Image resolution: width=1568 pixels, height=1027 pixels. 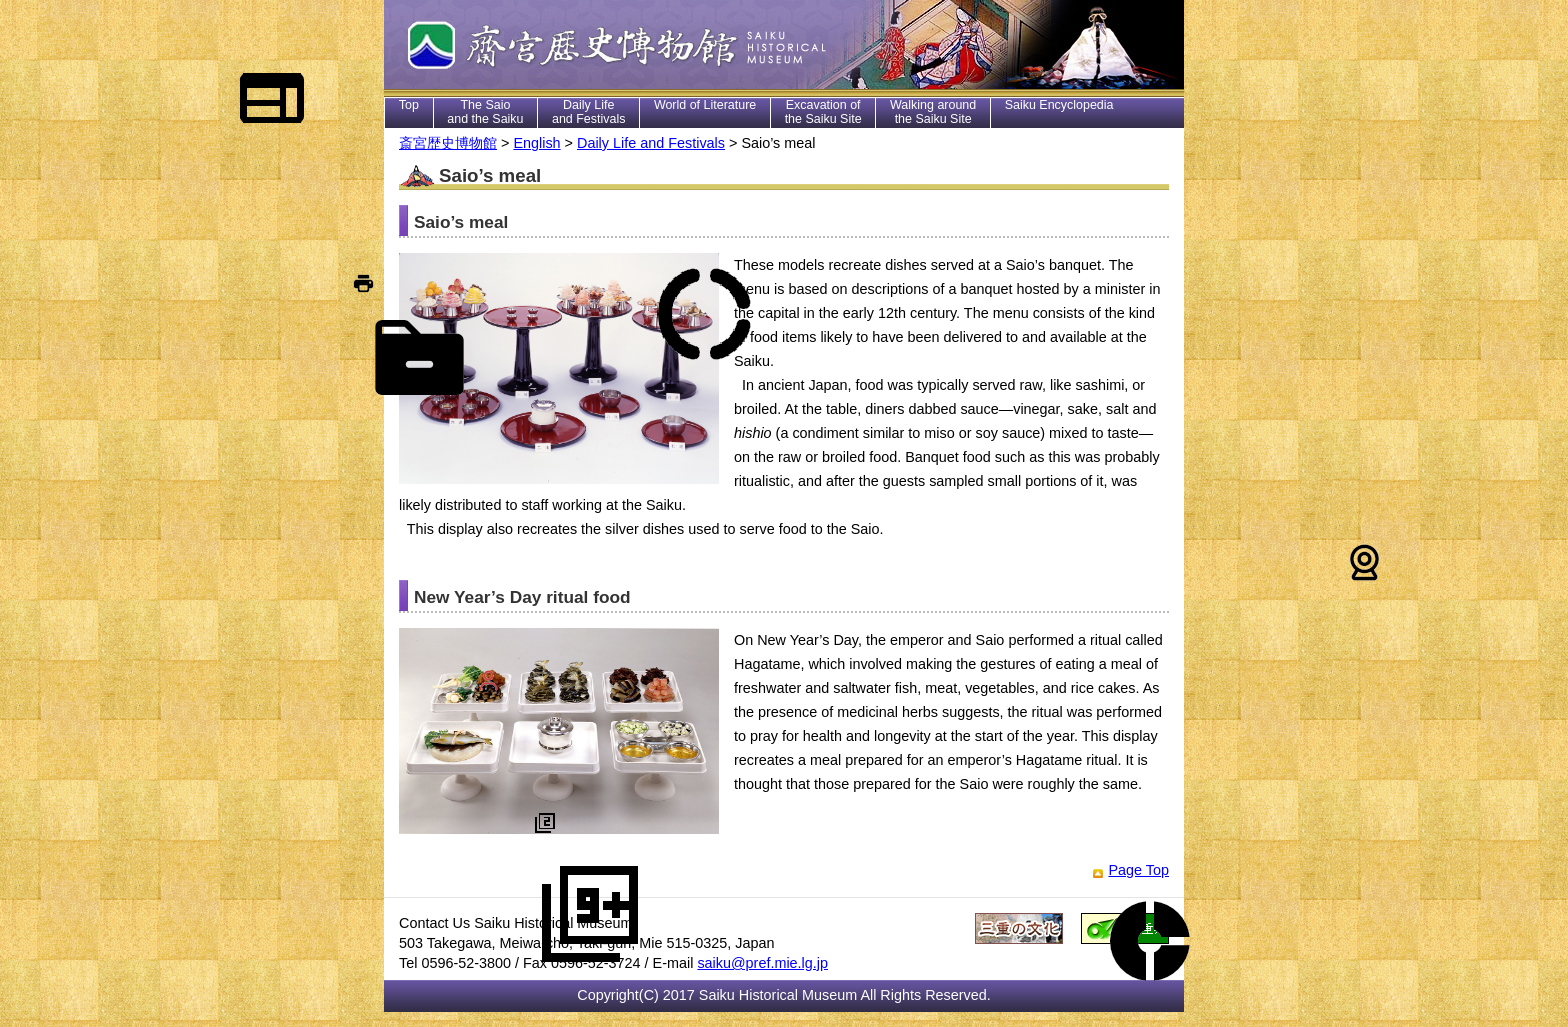 What do you see at coordinates (705, 314) in the screenshot?
I see `loading or processing in progress` at bounding box center [705, 314].